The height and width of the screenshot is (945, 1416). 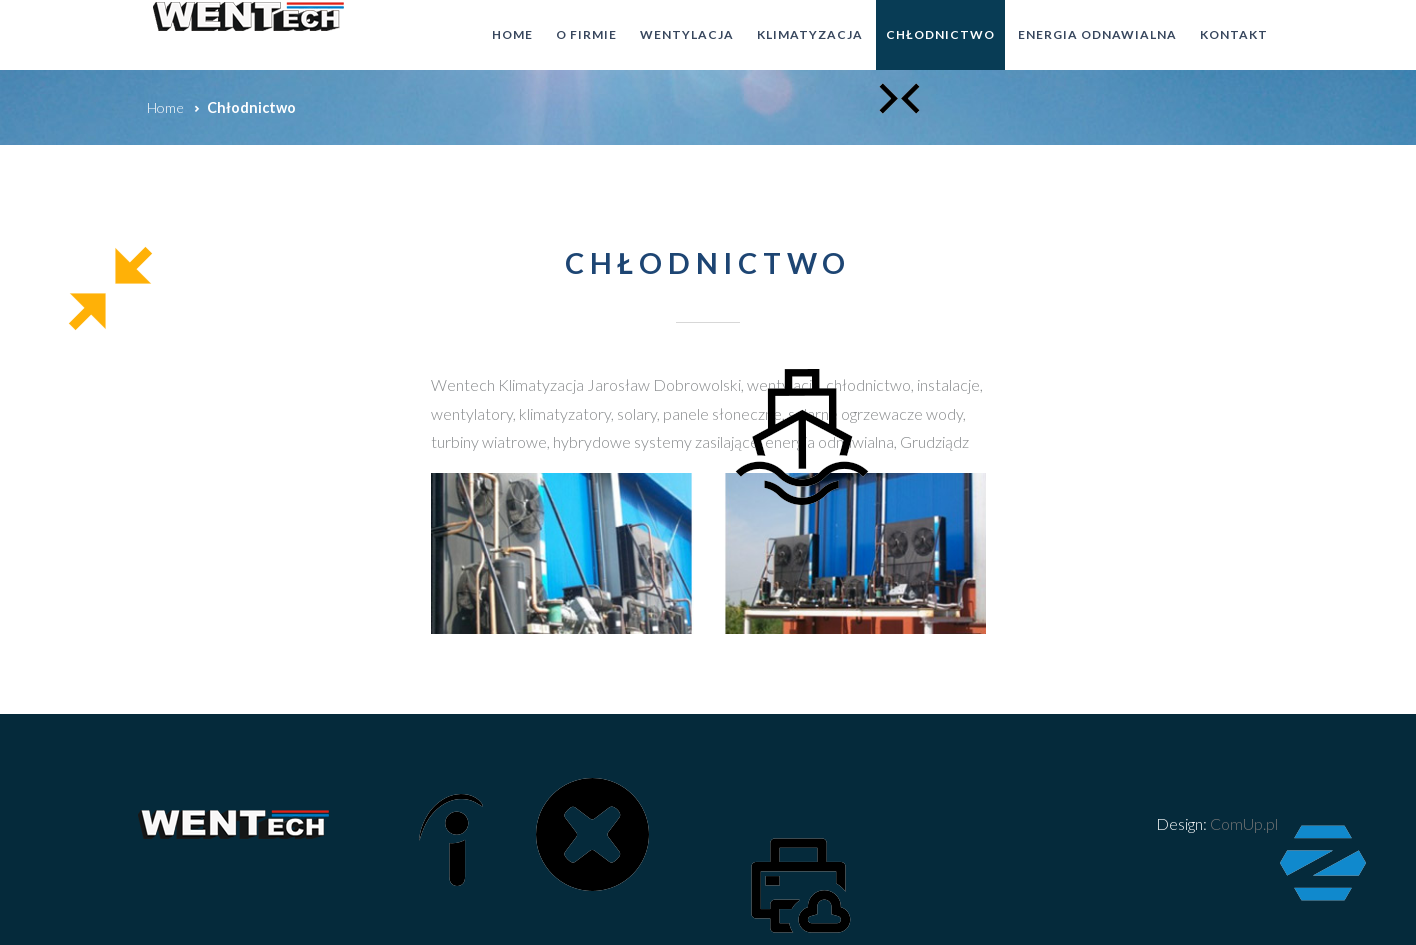 What do you see at coordinates (592, 834) in the screenshot?
I see `visit the iFixit website for repair guides` at bounding box center [592, 834].